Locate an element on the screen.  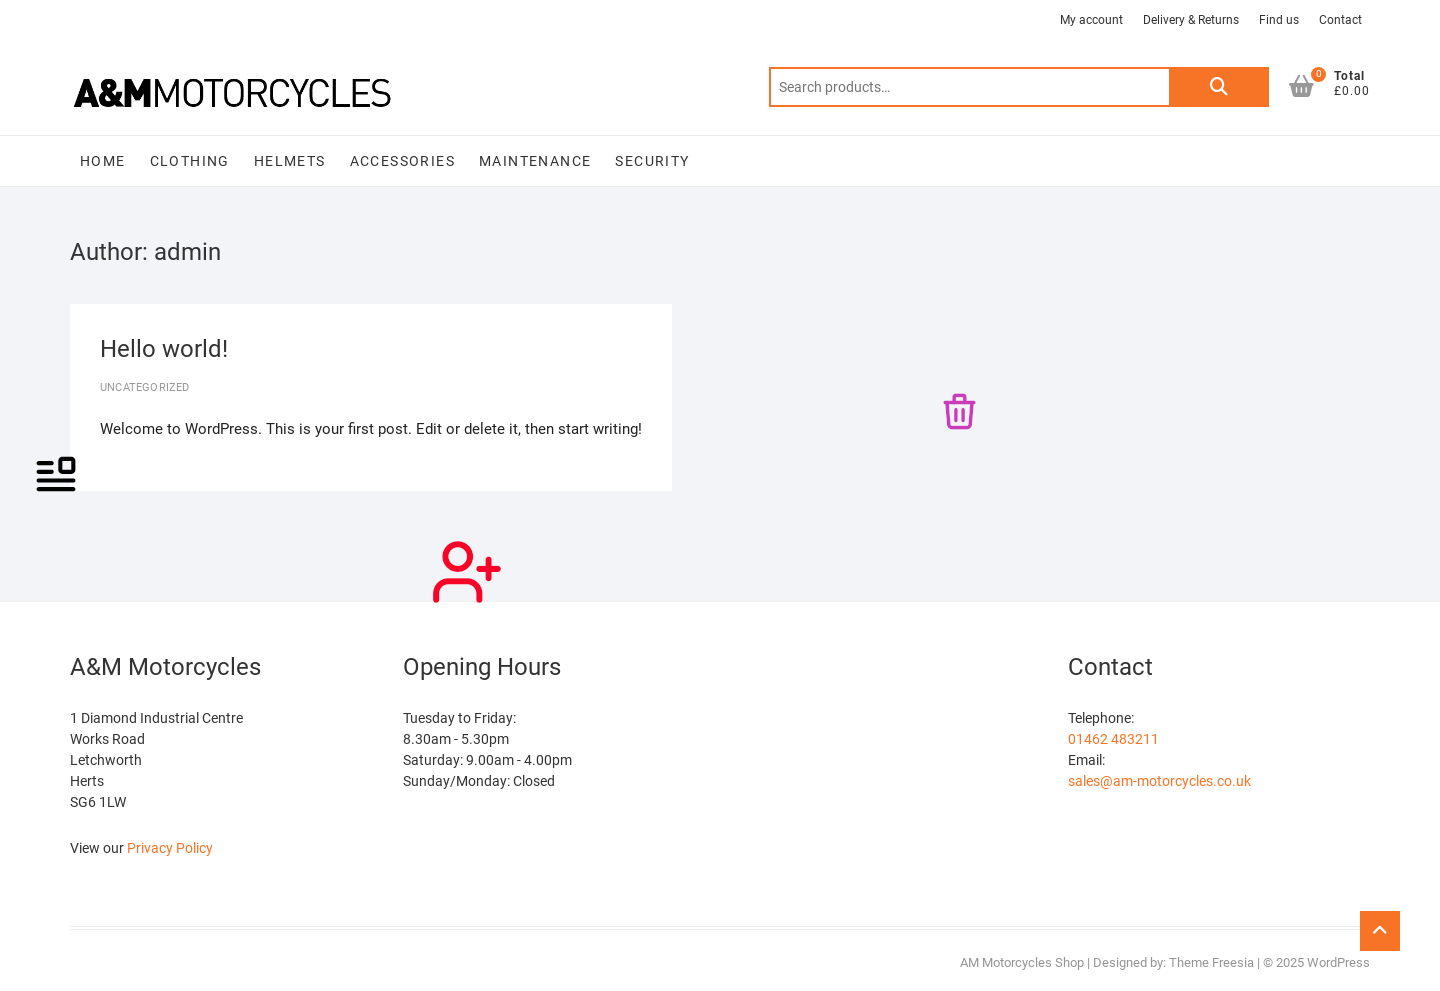
delete selected item is located at coordinates (959, 411).